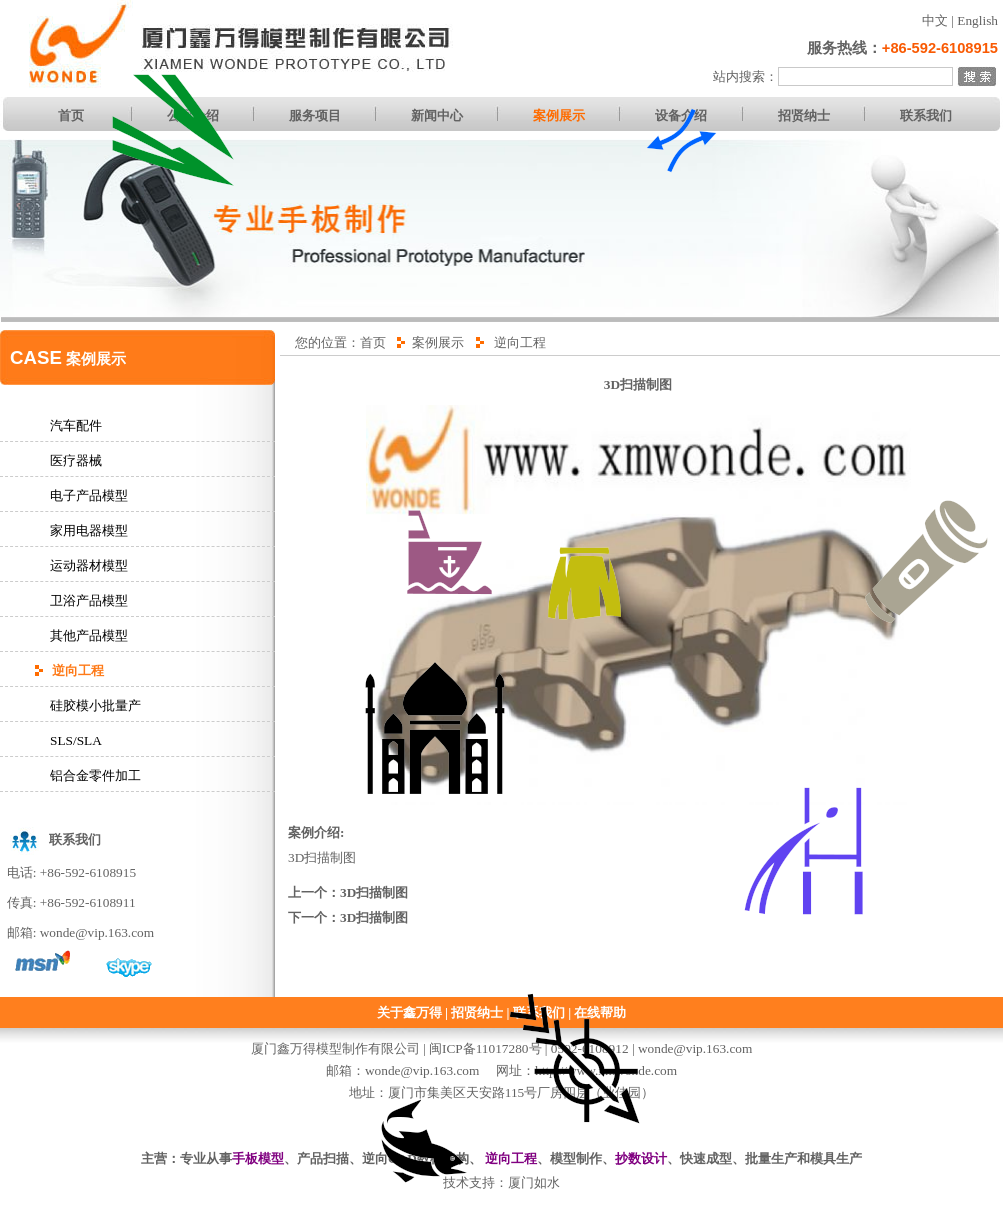 Image resolution: width=1003 pixels, height=1205 pixels. What do you see at coordinates (926, 562) in the screenshot?
I see `toggle flashlight on/off` at bounding box center [926, 562].